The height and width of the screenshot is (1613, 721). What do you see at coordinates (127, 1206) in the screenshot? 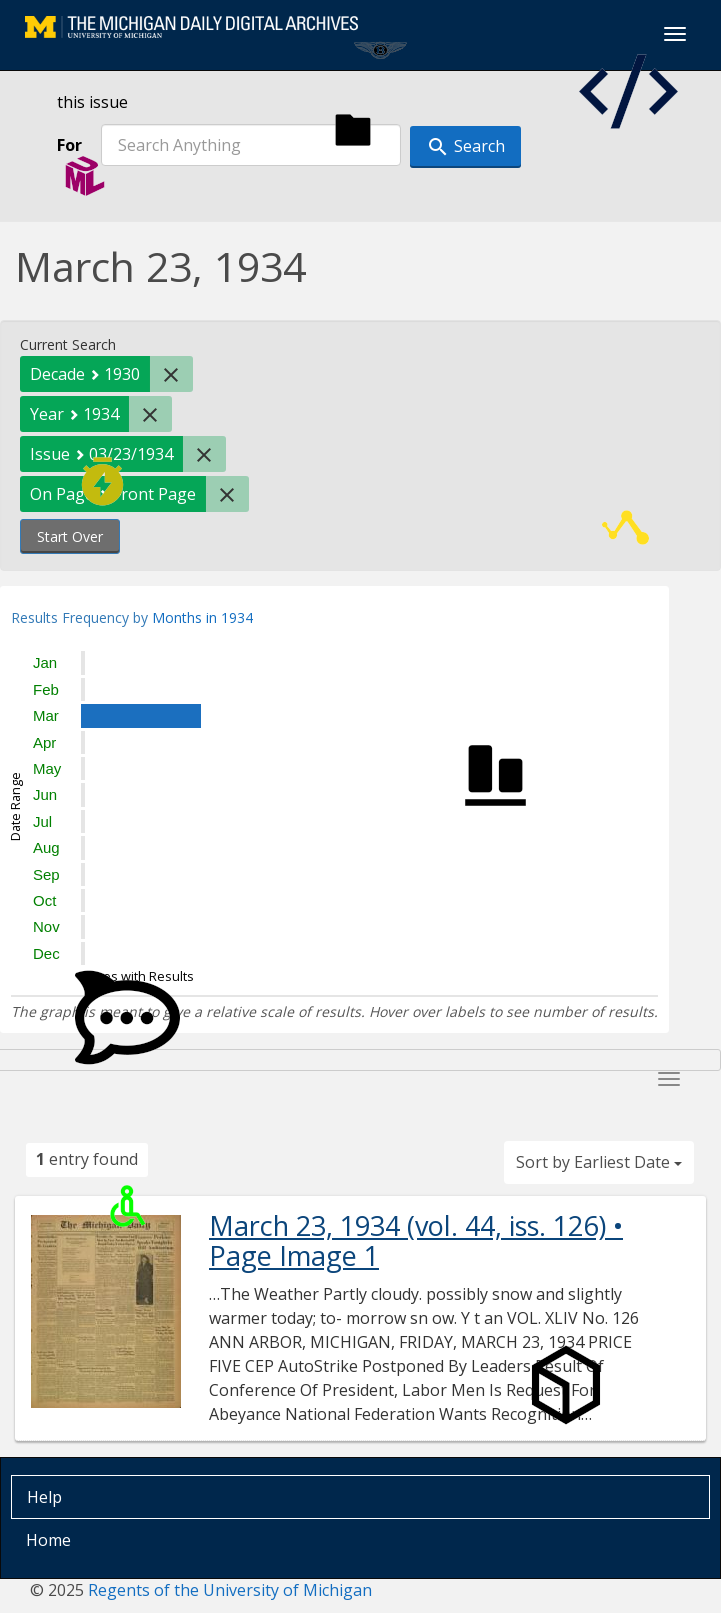
I see `indicates wheelchair accessible facilities` at bounding box center [127, 1206].